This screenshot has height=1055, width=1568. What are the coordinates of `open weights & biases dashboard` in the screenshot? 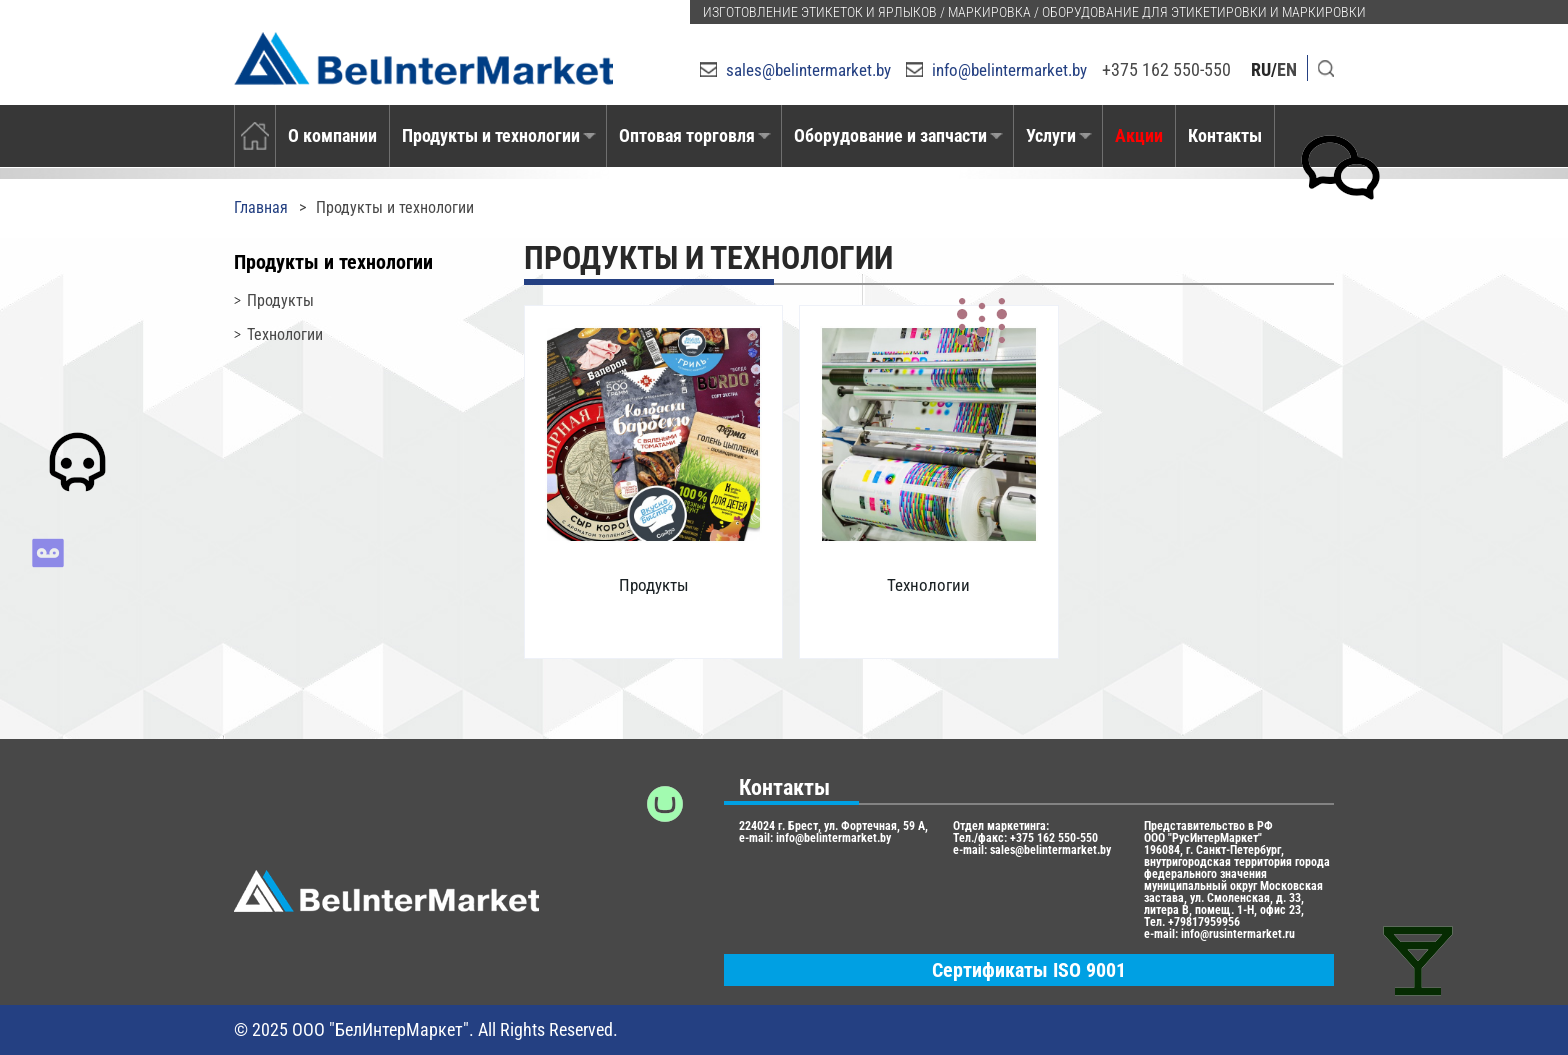 It's located at (982, 323).